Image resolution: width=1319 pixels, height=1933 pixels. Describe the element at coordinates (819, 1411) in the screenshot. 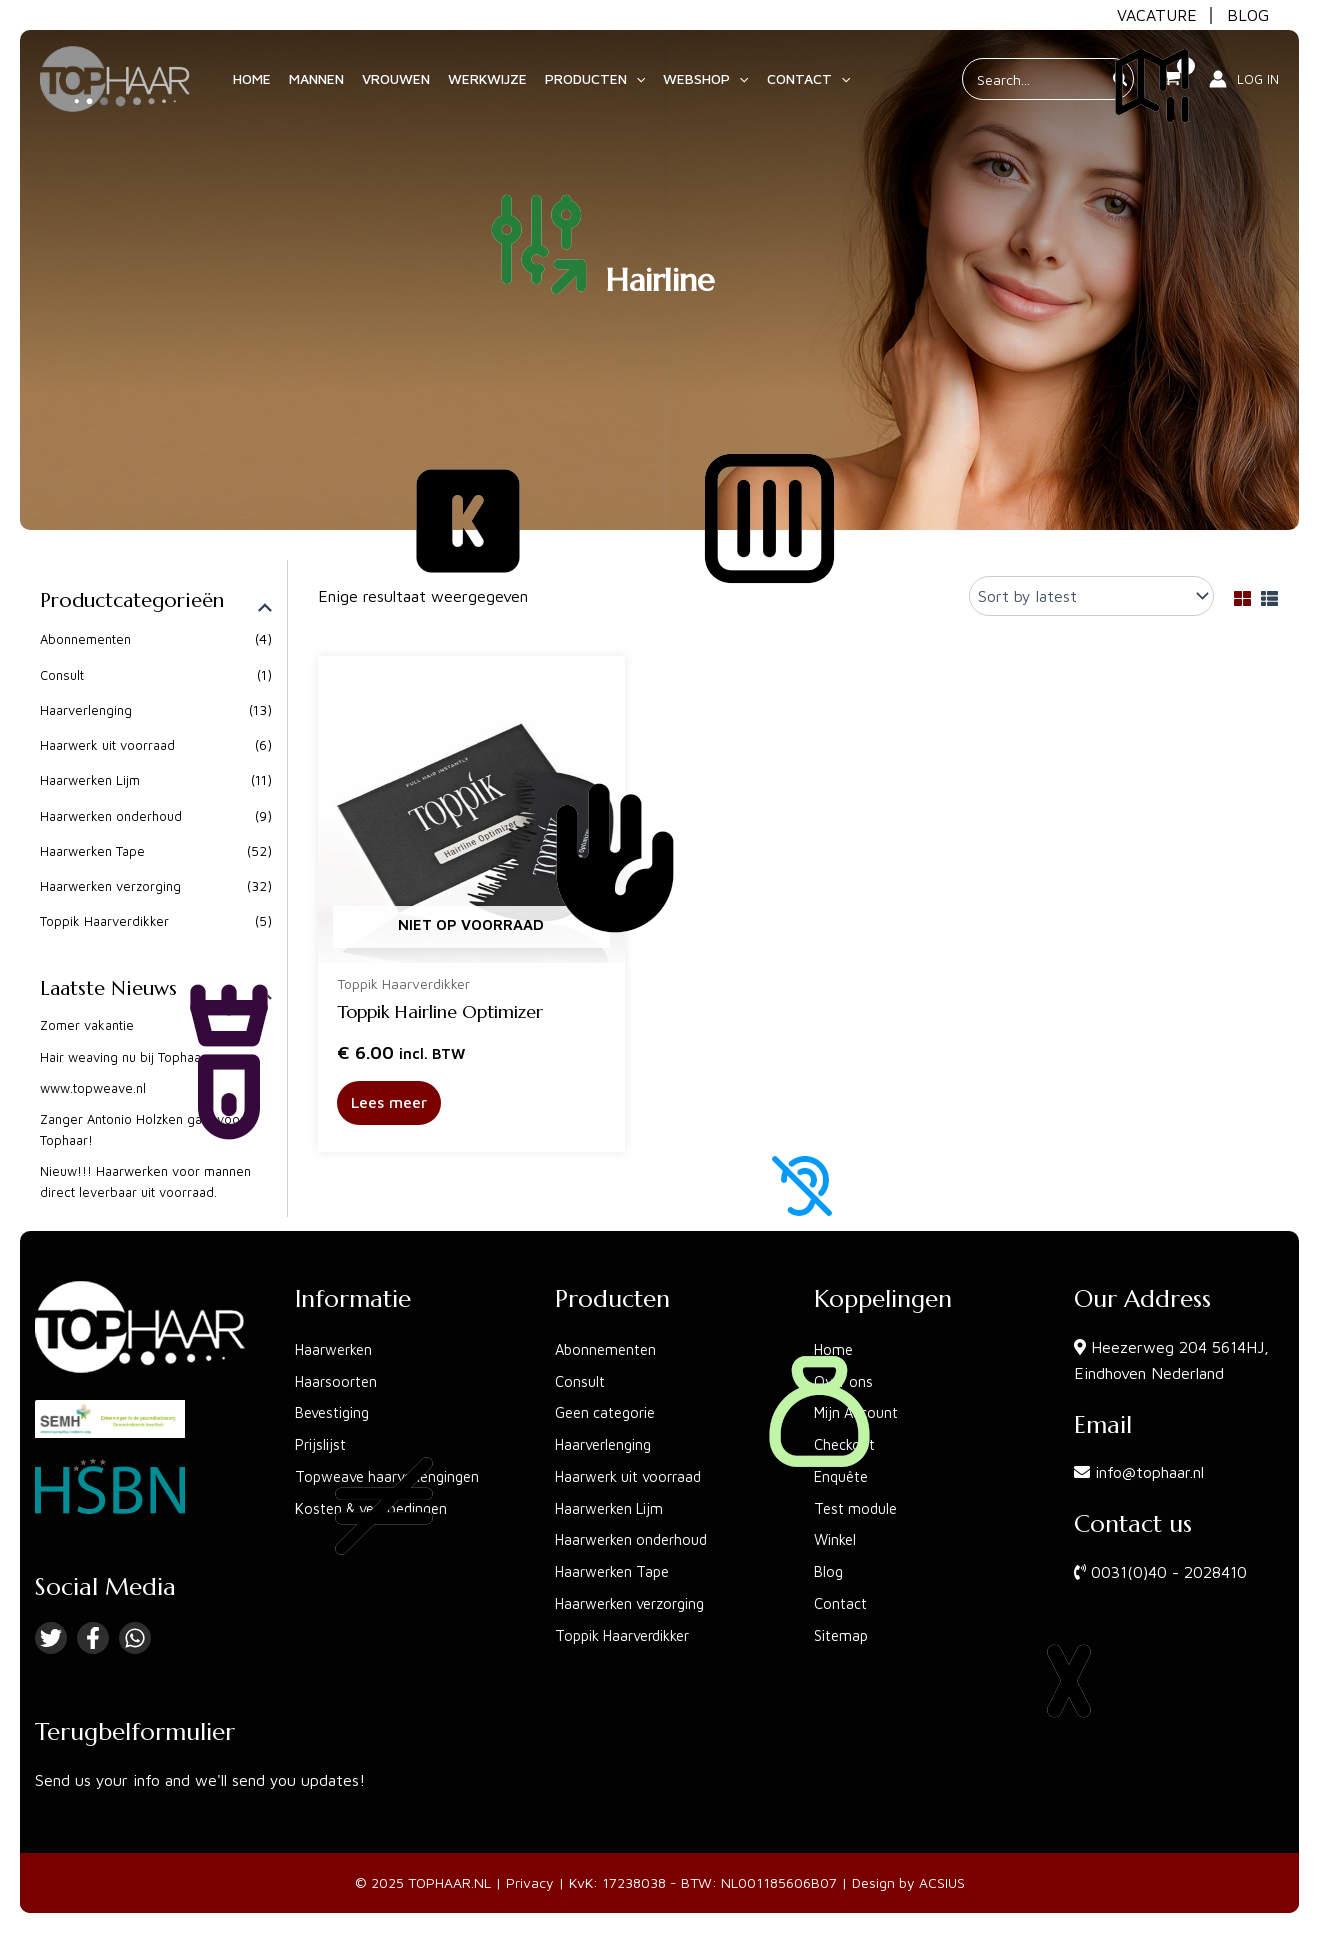

I see `view your earnings or balance` at that location.